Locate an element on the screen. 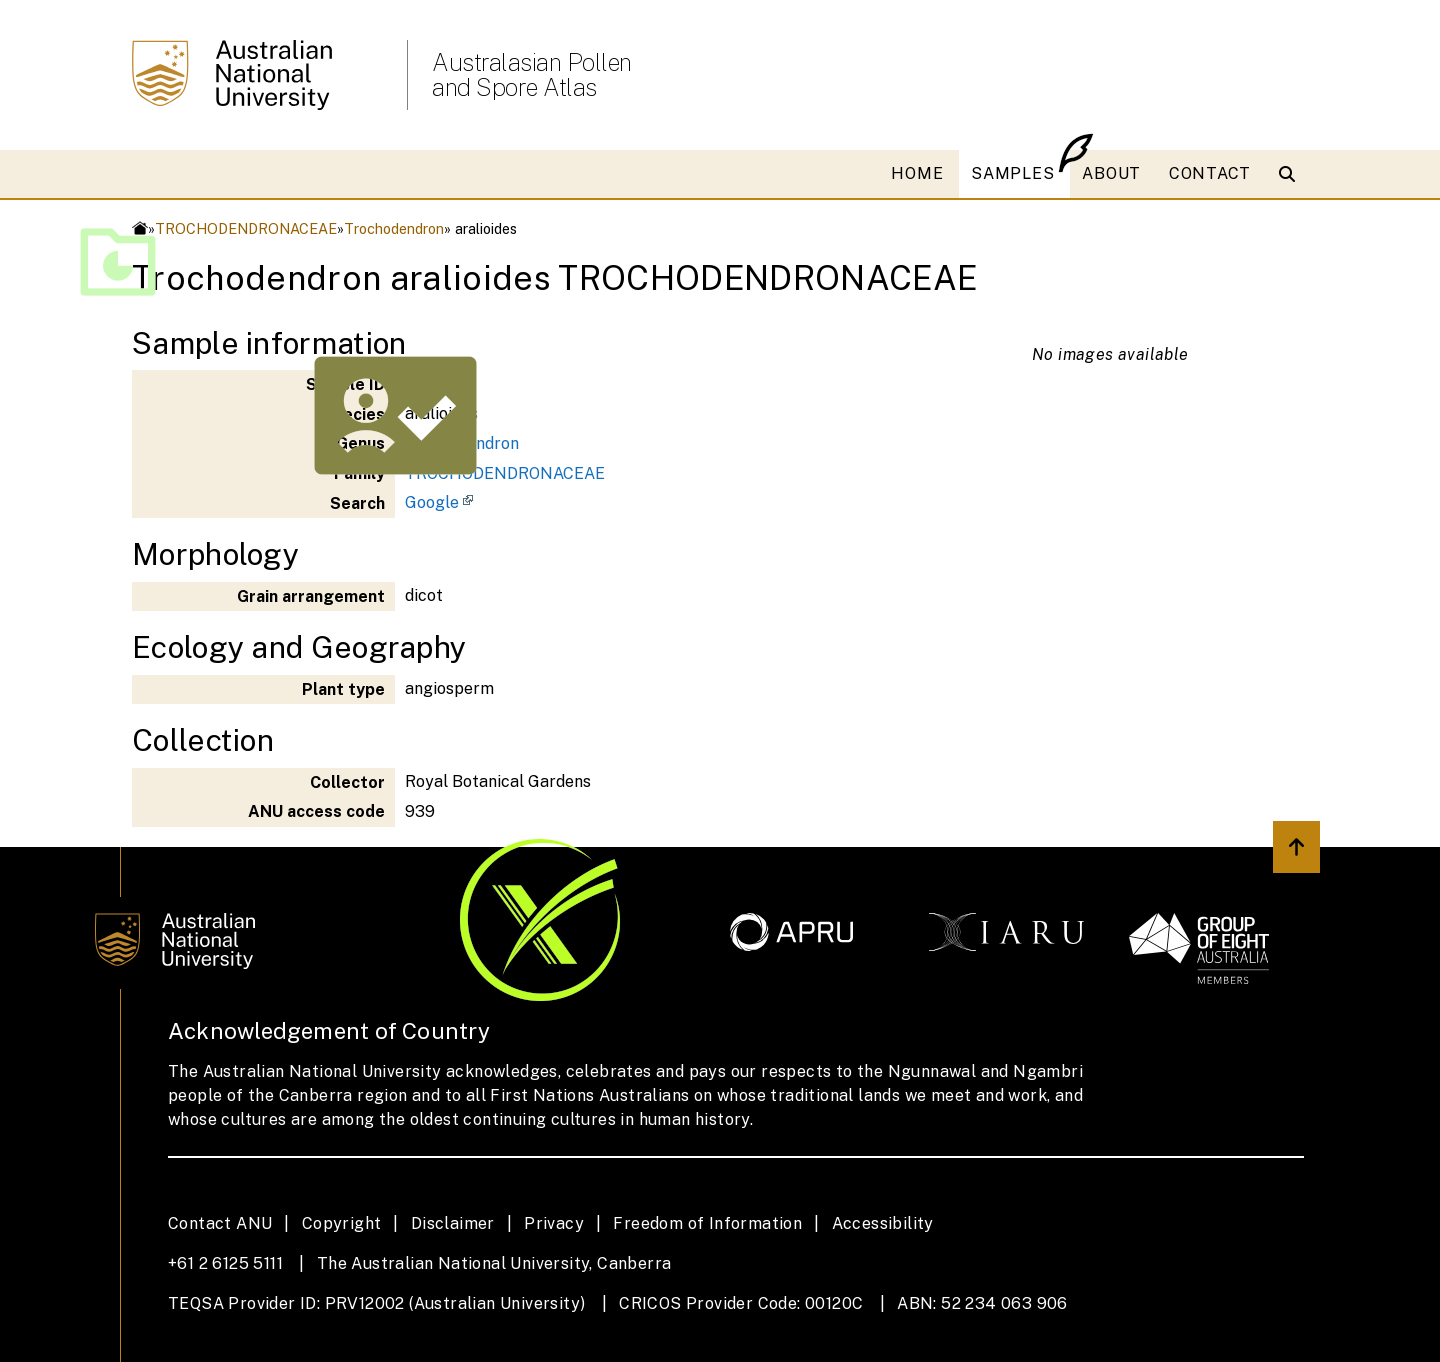 The height and width of the screenshot is (1362, 1440). vexxhost cloud hosting service logo is located at coordinates (540, 920).